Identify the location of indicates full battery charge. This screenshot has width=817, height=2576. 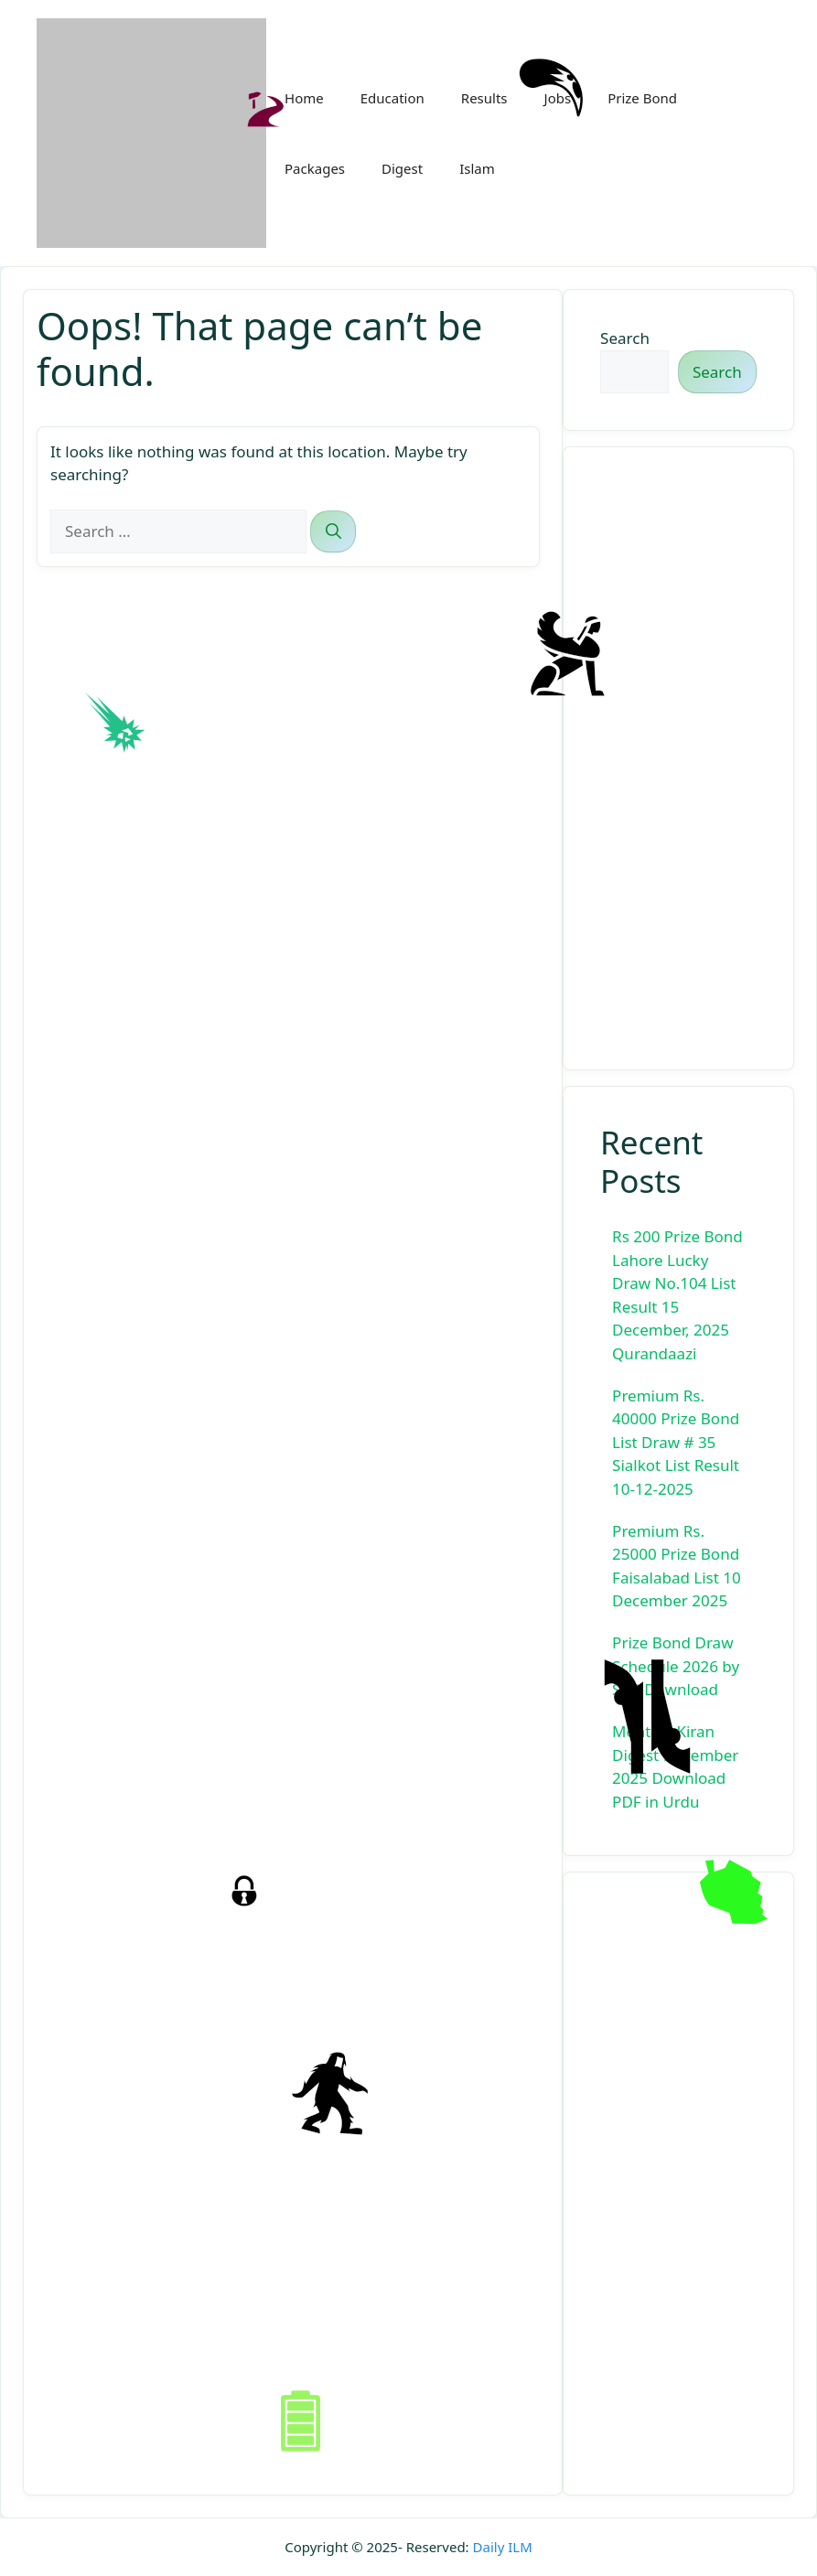
(300, 2420).